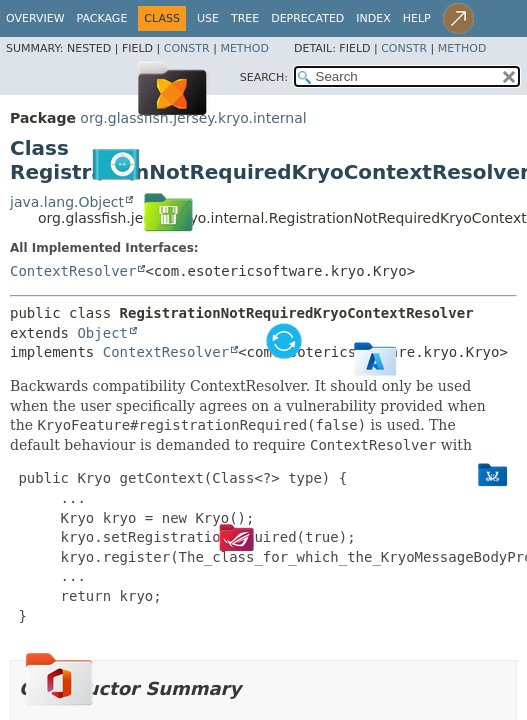 This screenshot has width=527, height=720. I want to click on open microsoft azure project folder, so click(375, 360).